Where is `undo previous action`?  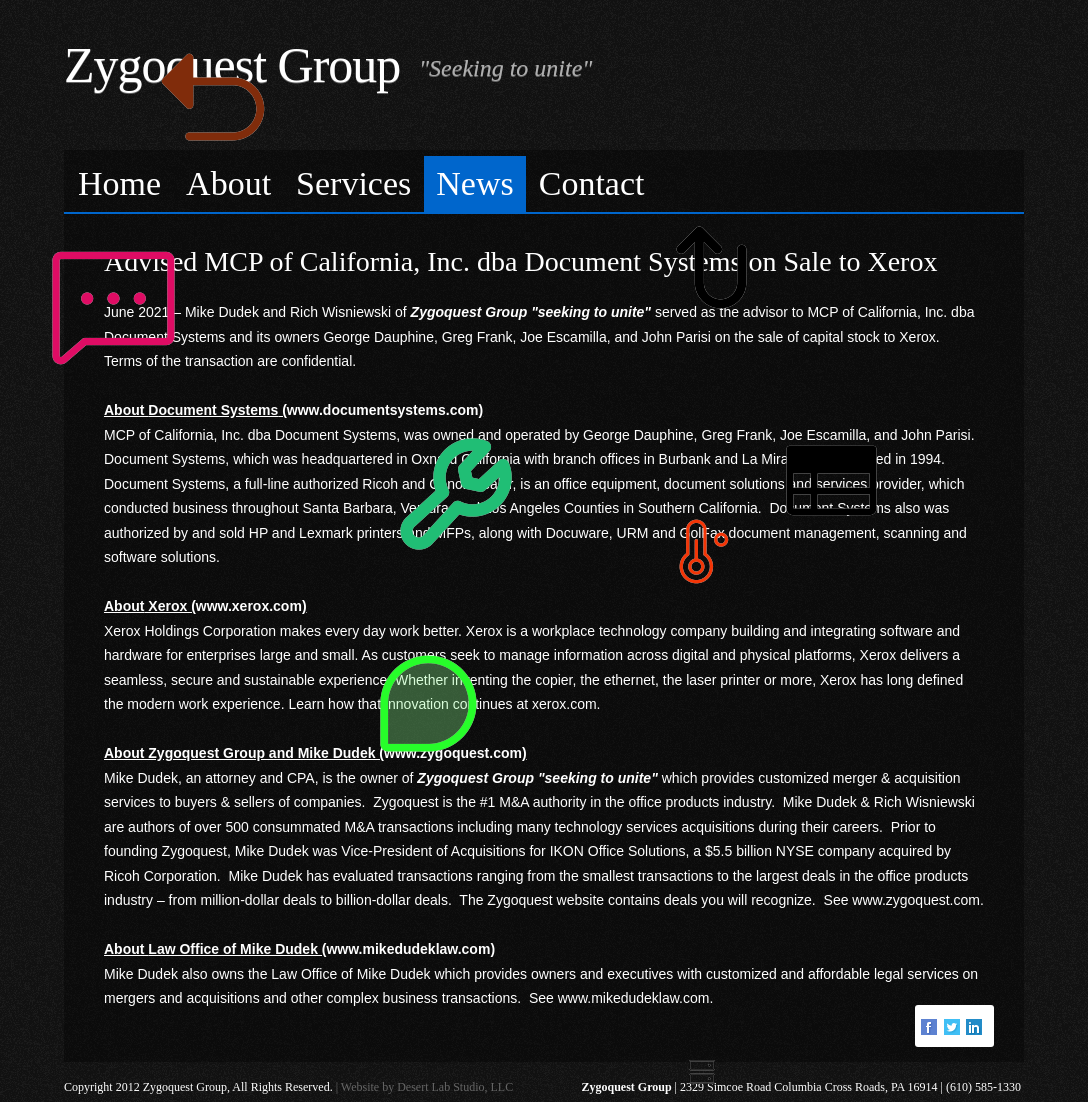 undo previous action is located at coordinates (213, 101).